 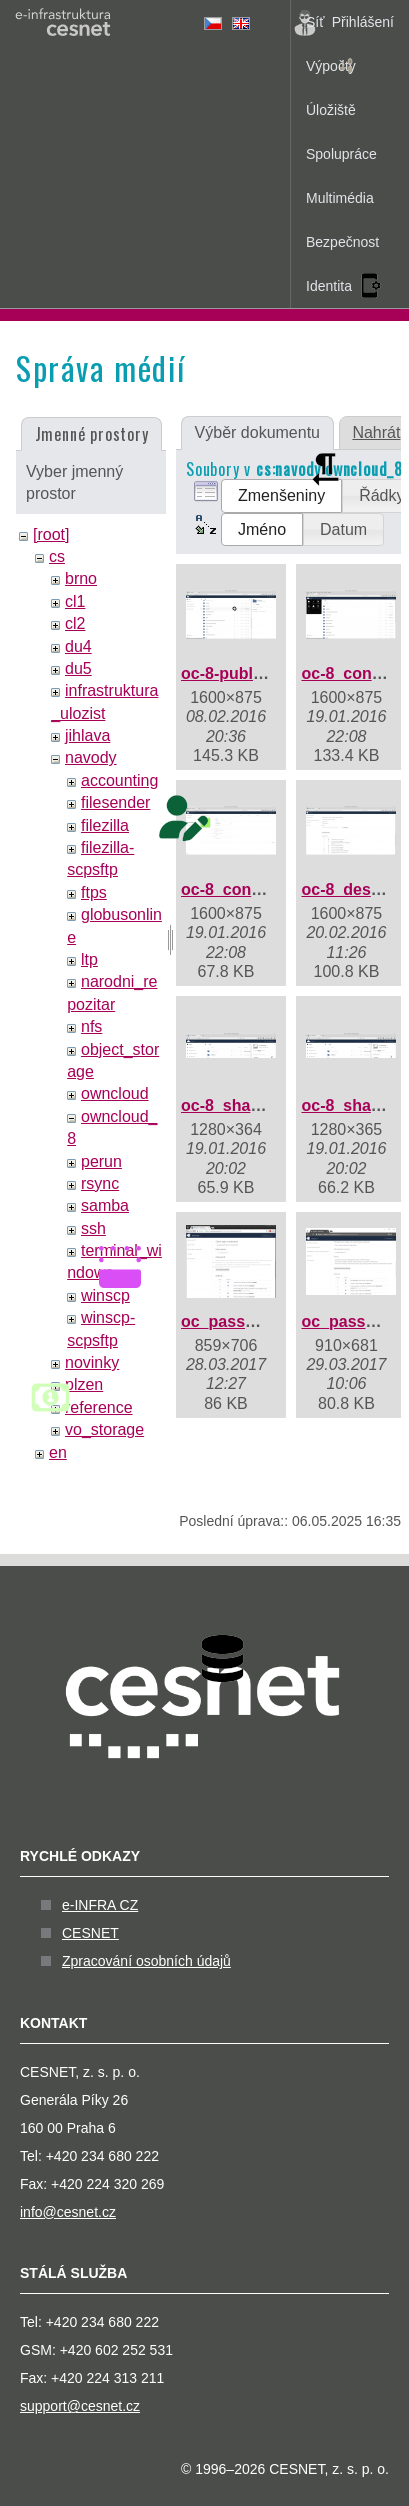 I want to click on align content to bottom of container, so click(x=120, y=1267).